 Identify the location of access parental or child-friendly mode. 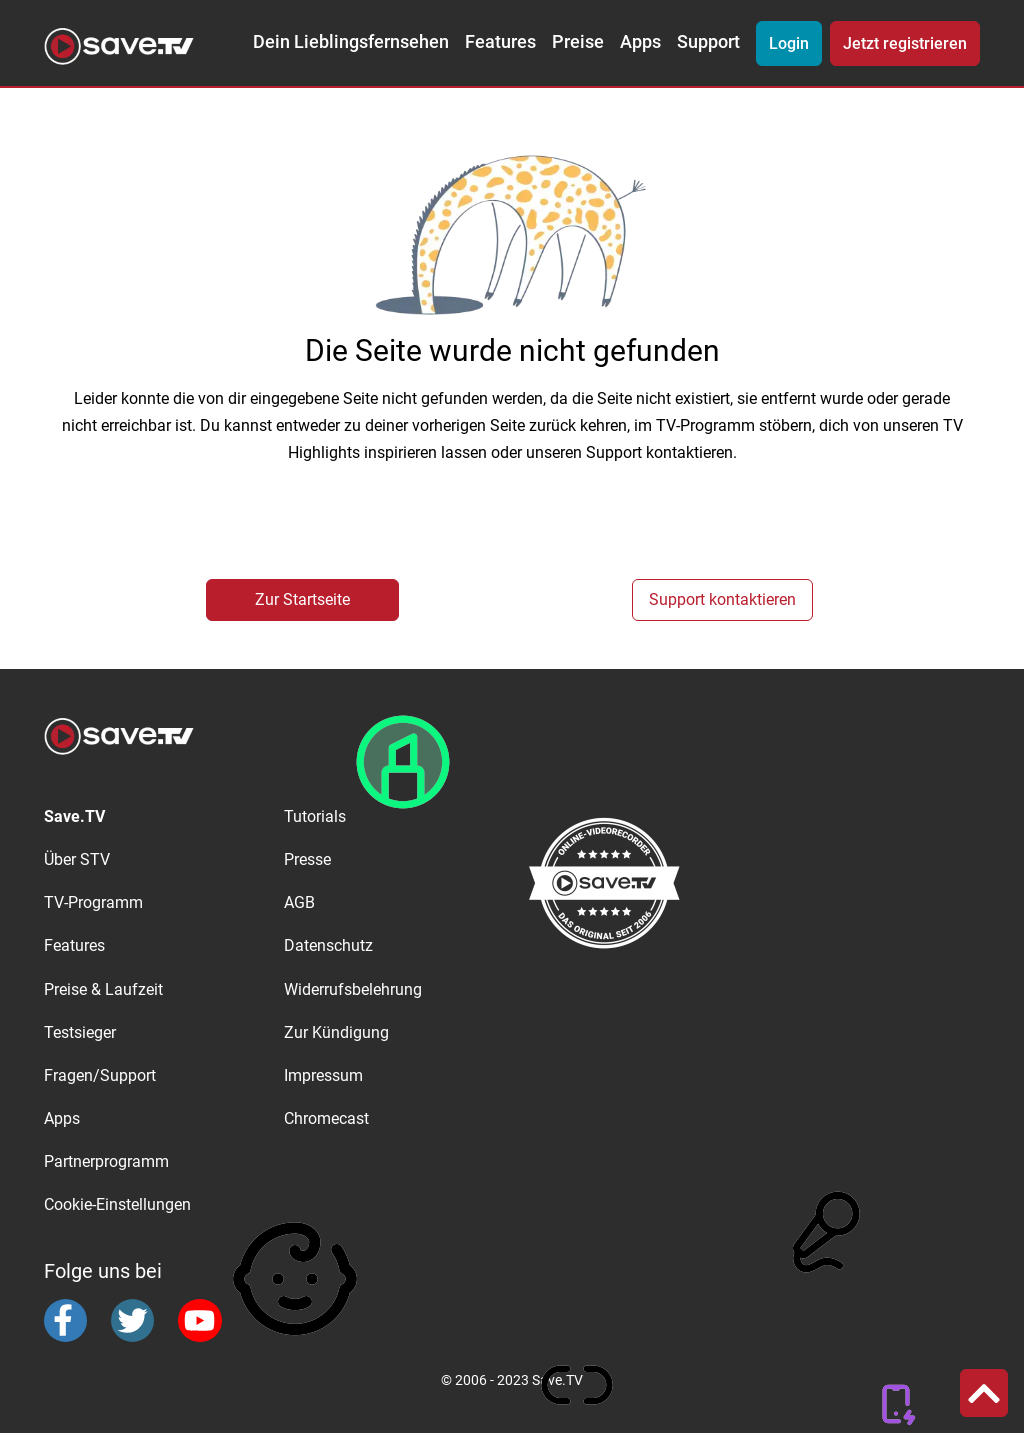
(295, 1279).